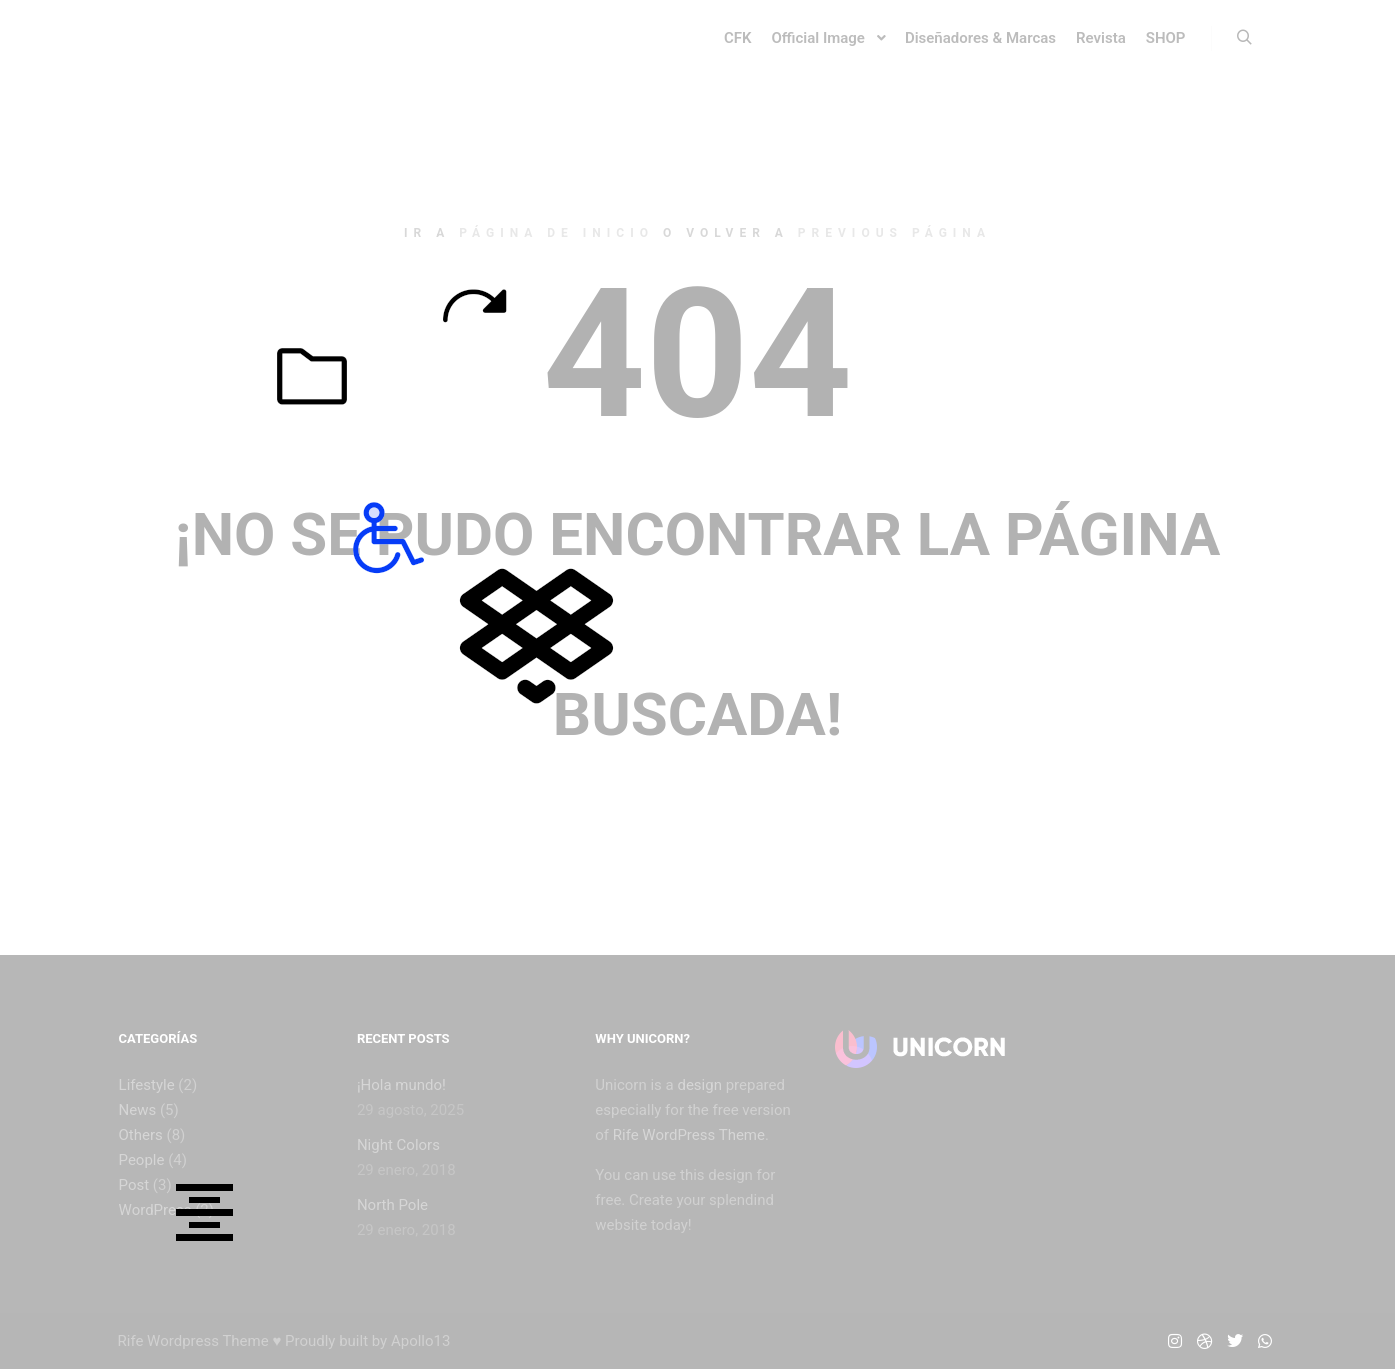 This screenshot has width=1395, height=1369. I want to click on redo last action, so click(473, 303).